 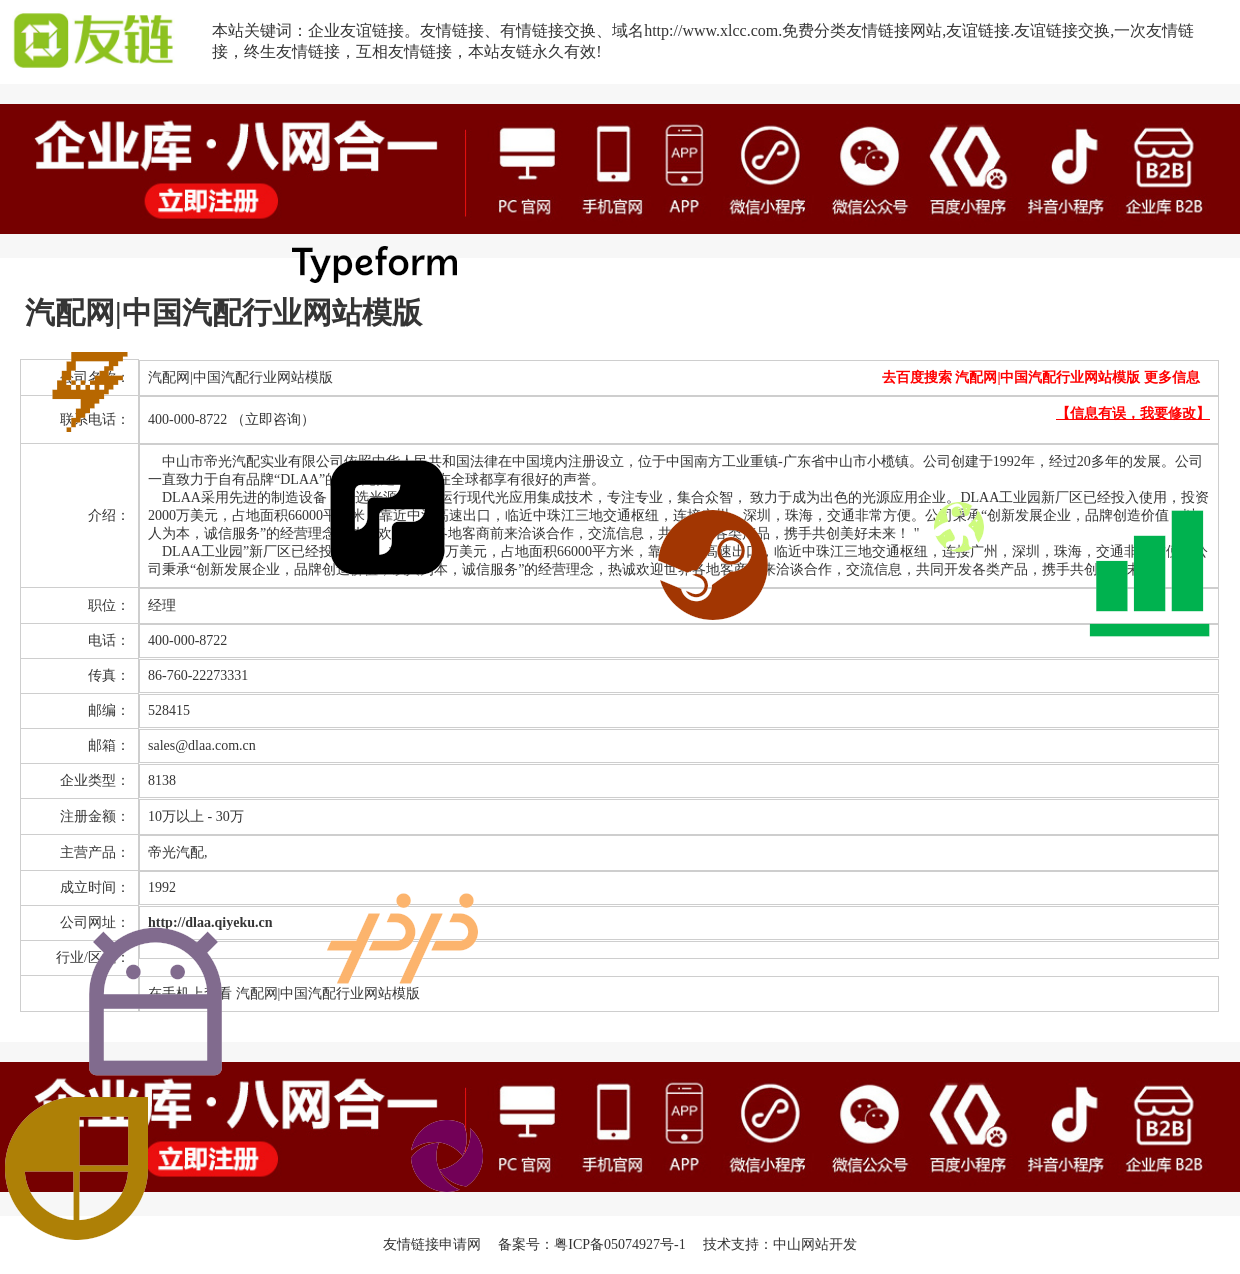 I want to click on appium logo - open source mobile automation testing framework, so click(x=447, y=1156).